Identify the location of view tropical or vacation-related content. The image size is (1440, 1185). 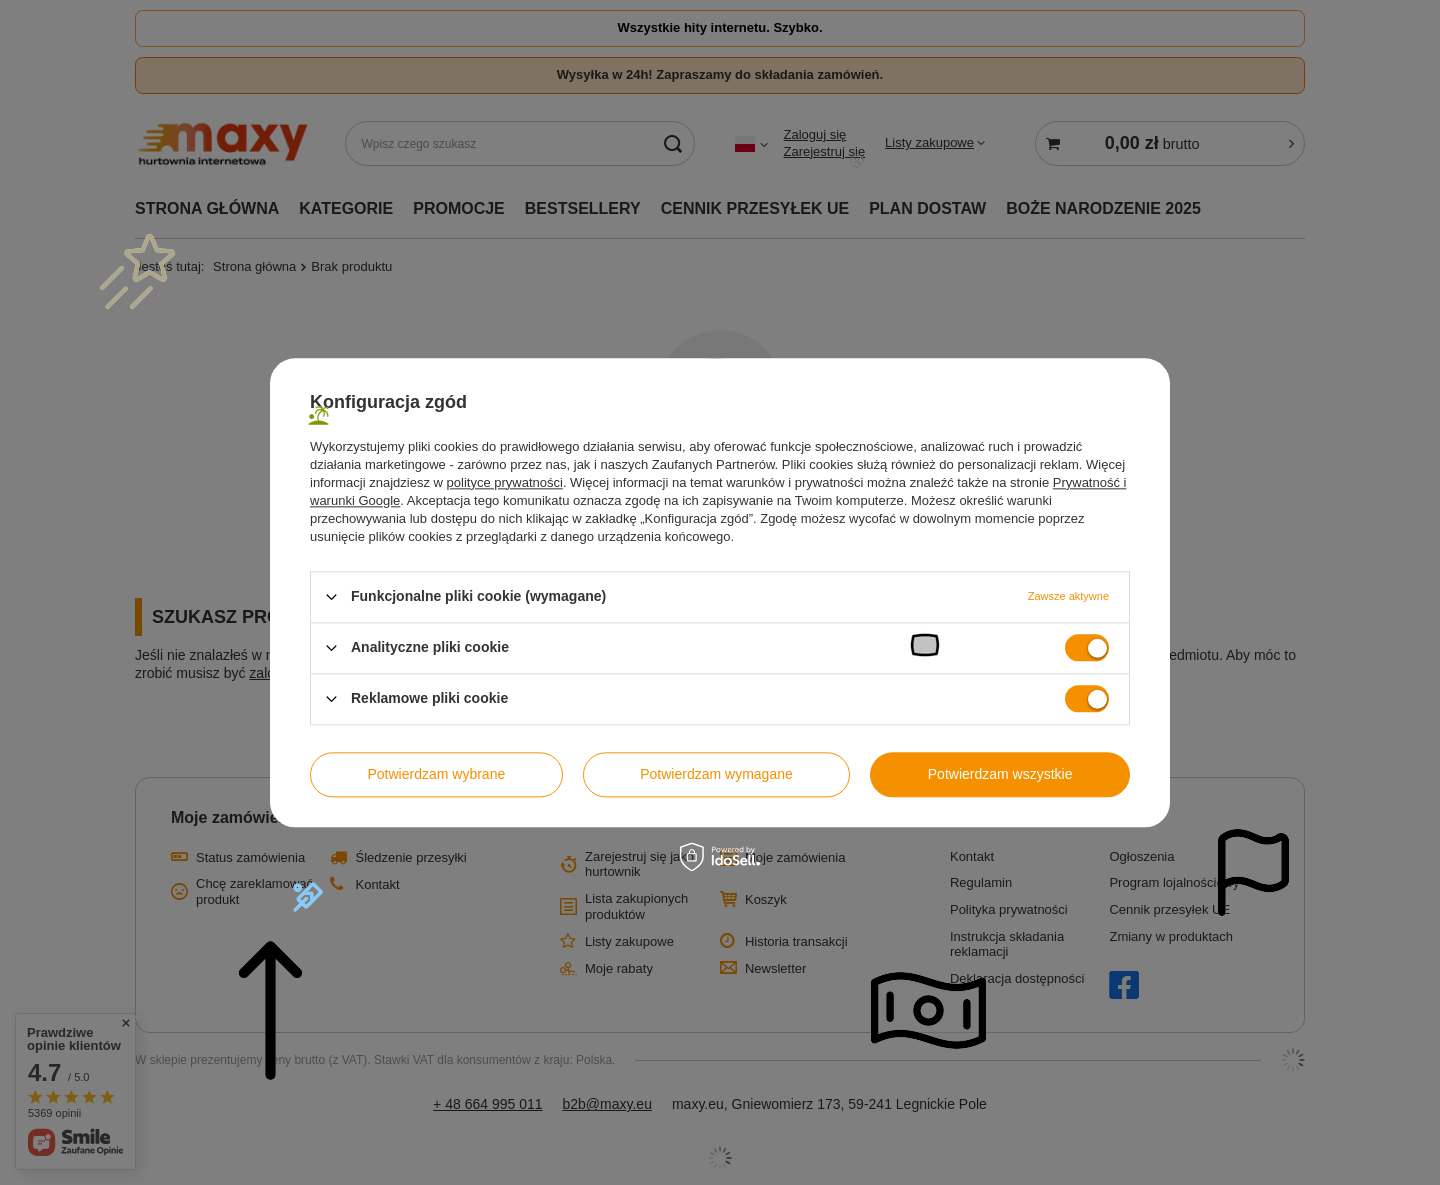
(318, 415).